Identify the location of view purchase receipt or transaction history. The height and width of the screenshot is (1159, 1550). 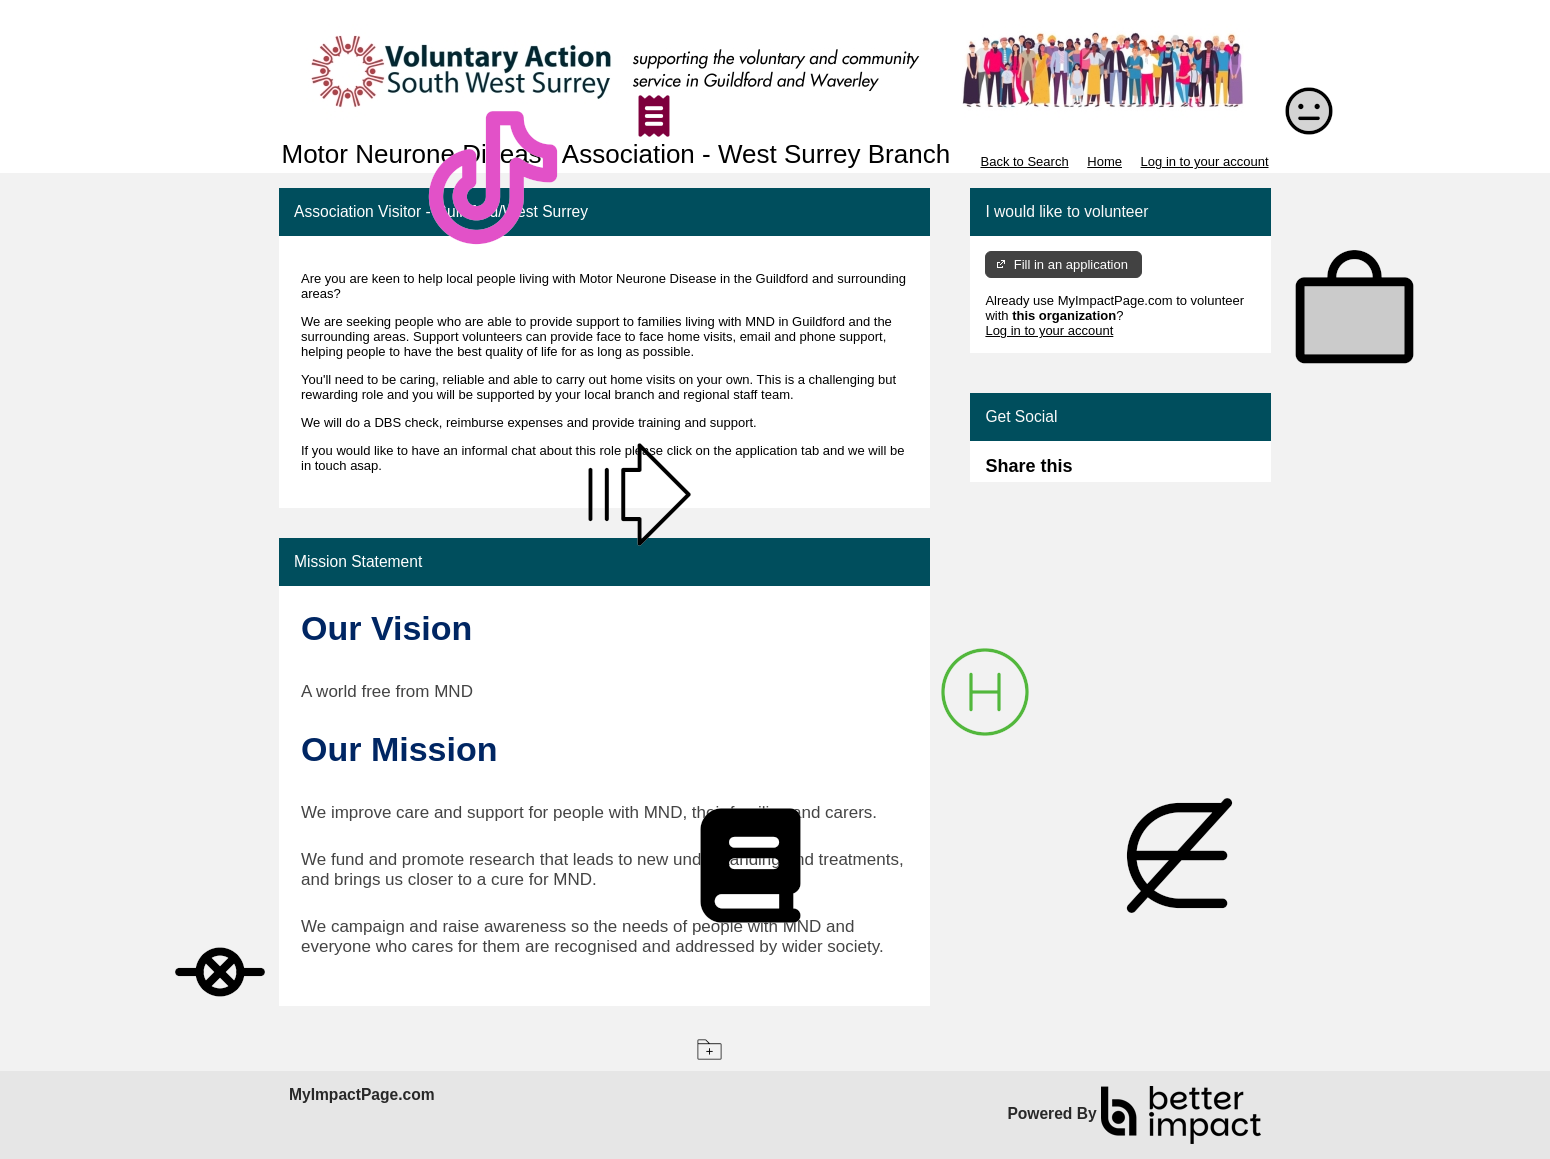
(654, 116).